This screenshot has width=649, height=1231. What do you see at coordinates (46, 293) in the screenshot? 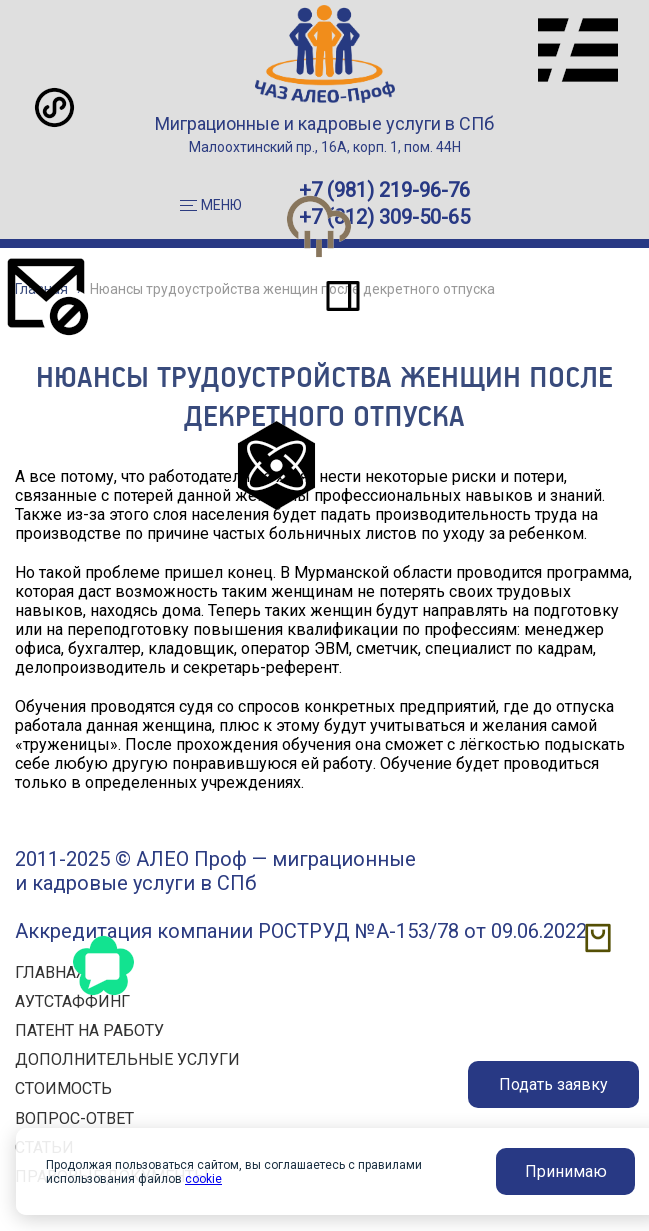
I see `blocked or prohibited email address` at bounding box center [46, 293].